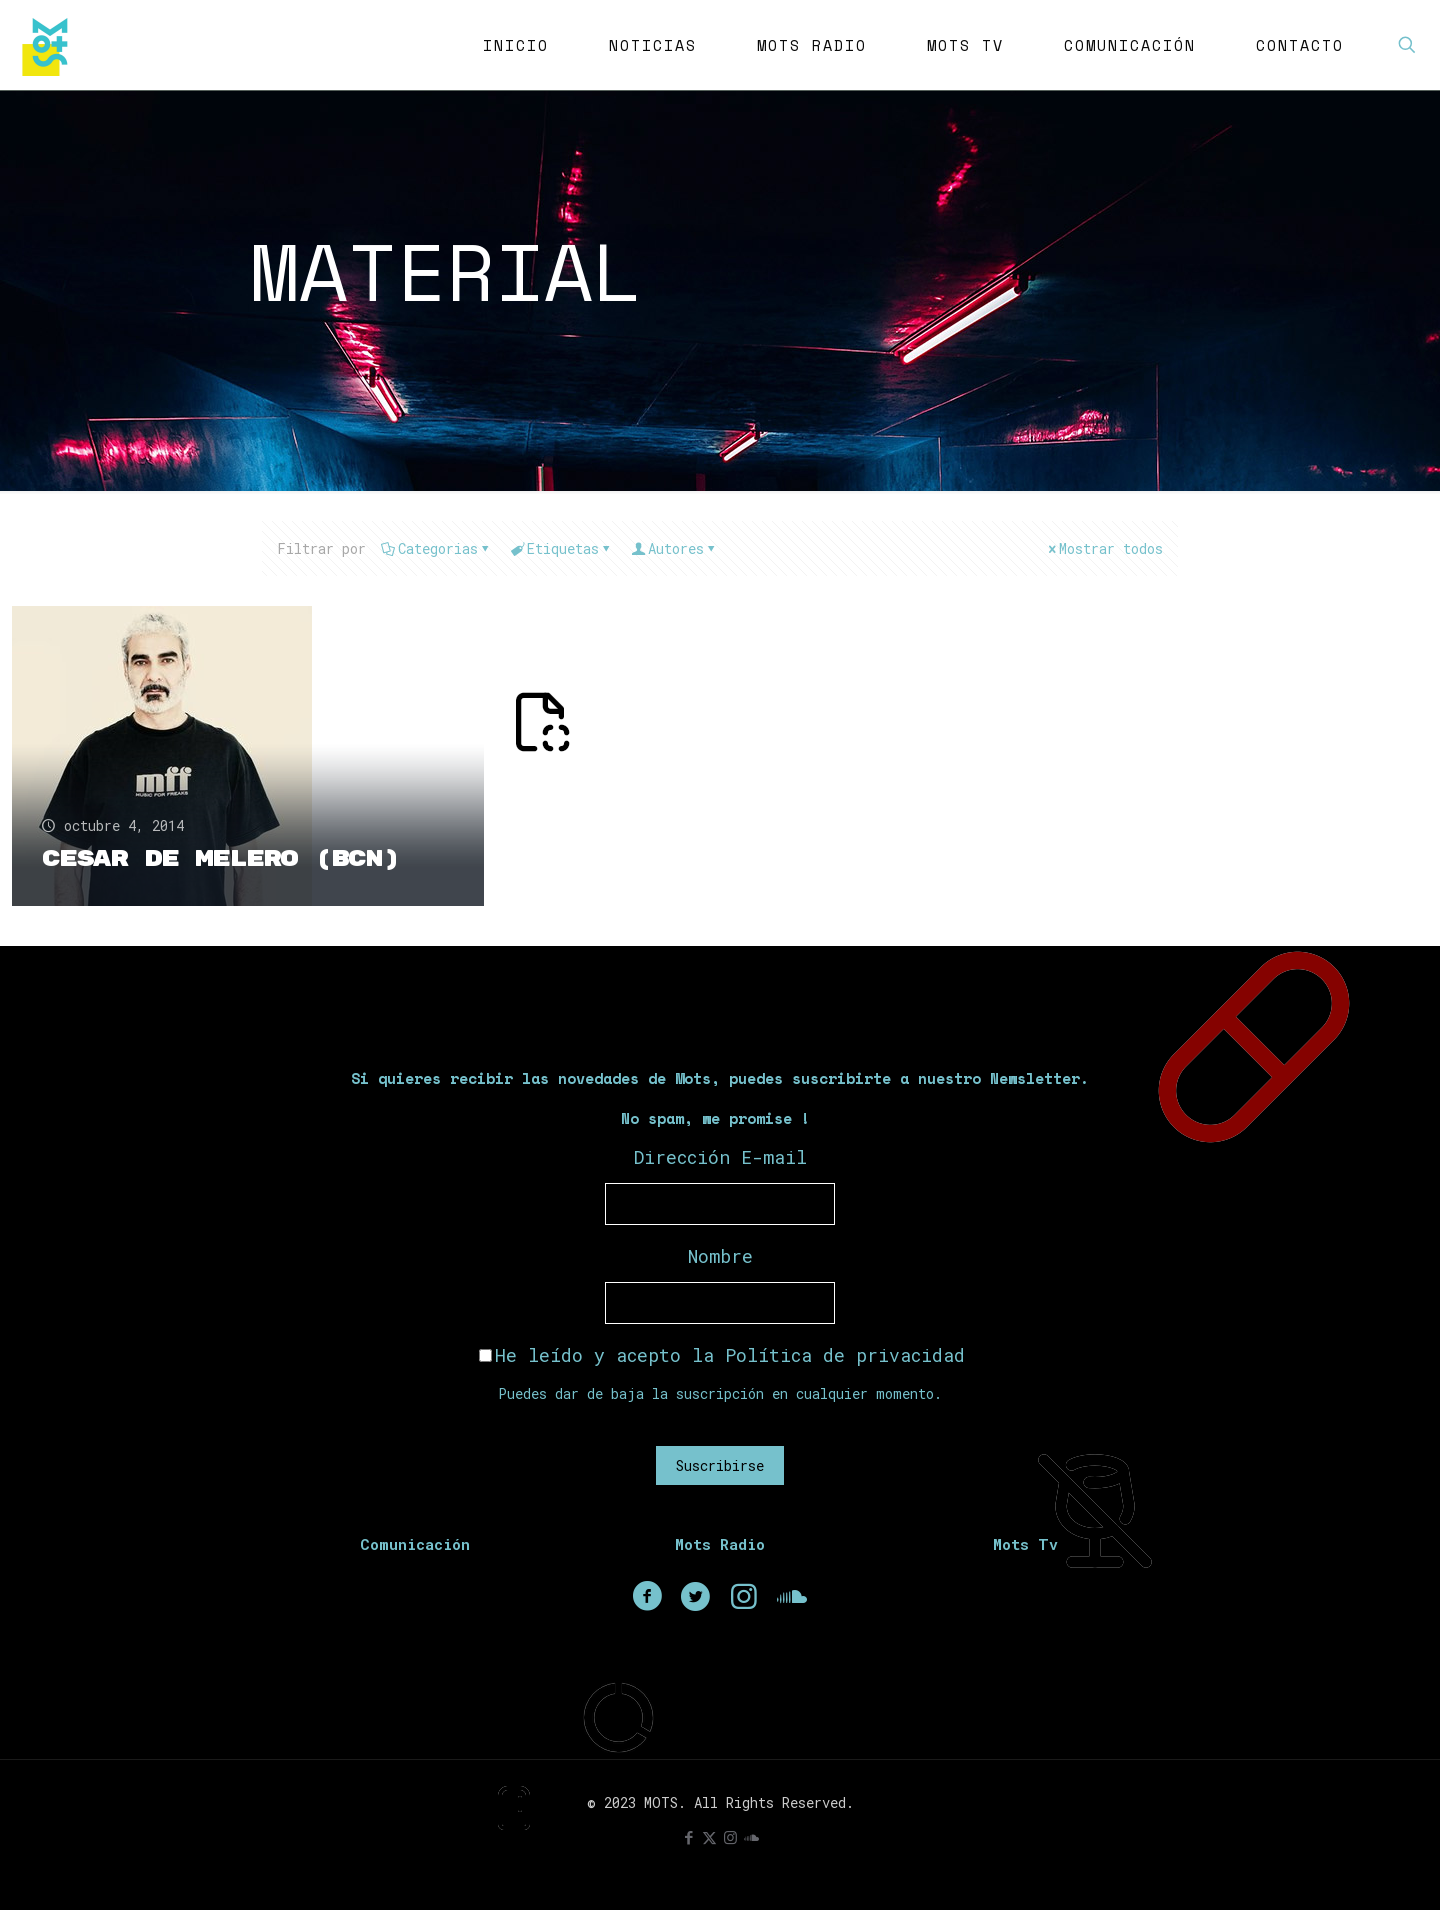 This screenshot has width=1440, height=1910. What do you see at coordinates (540, 722) in the screenshot?
I see `scan a document` at bounding box center [540, 722].